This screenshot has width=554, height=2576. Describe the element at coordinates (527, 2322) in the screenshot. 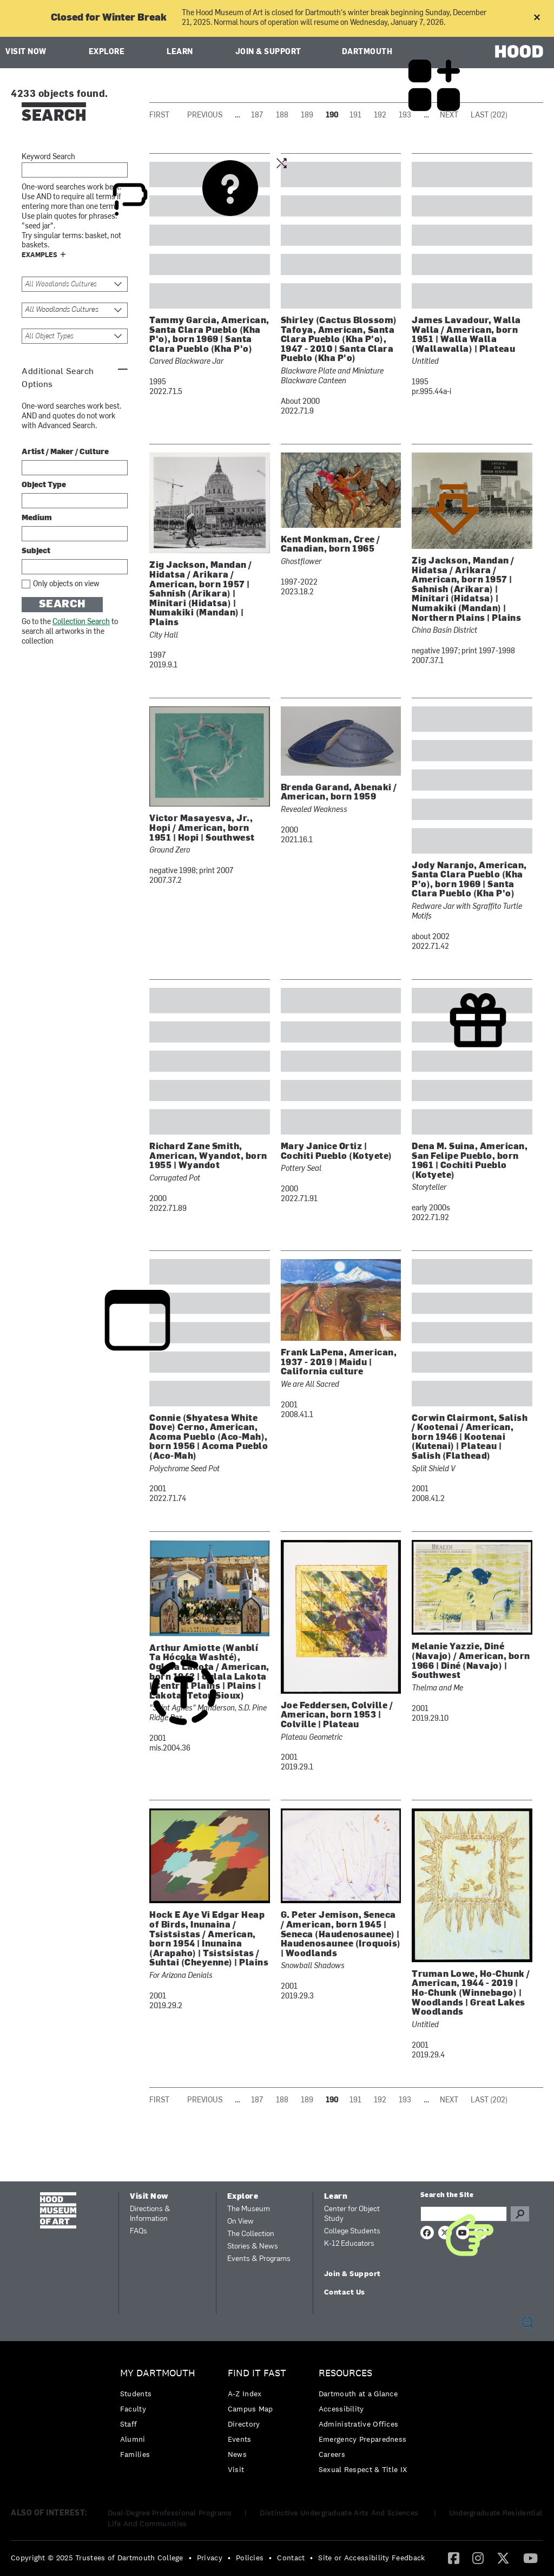

I see `zoom out to see more of the view` at that location.